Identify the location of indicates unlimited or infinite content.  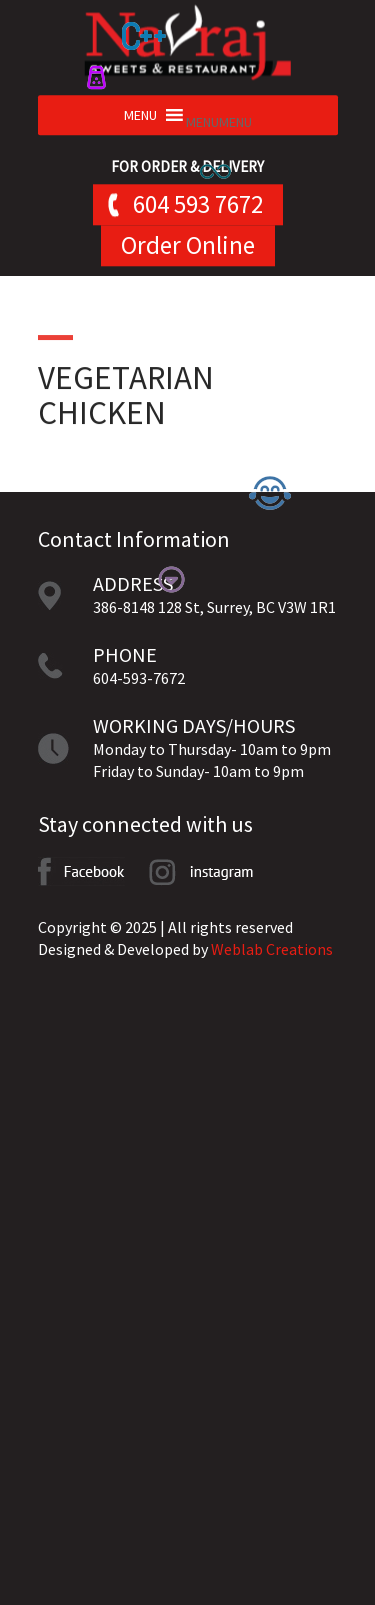
(215, 171).